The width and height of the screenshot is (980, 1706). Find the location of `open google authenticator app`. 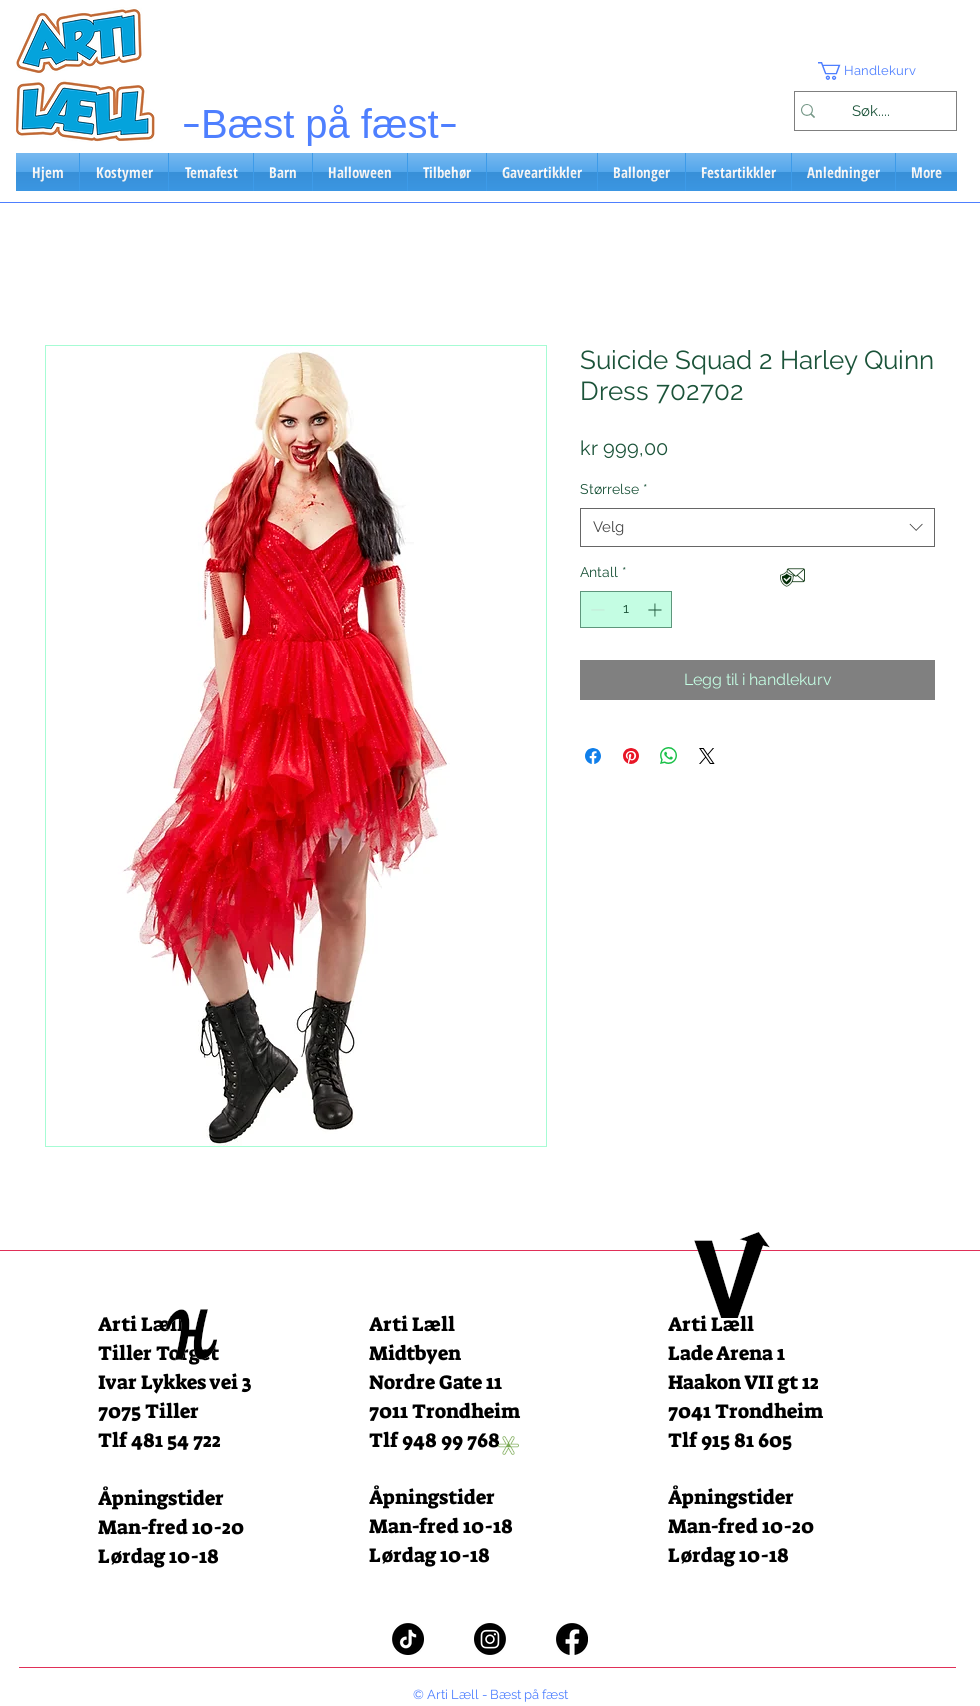

open google authenticator app is located at coordinates (508, 1445).